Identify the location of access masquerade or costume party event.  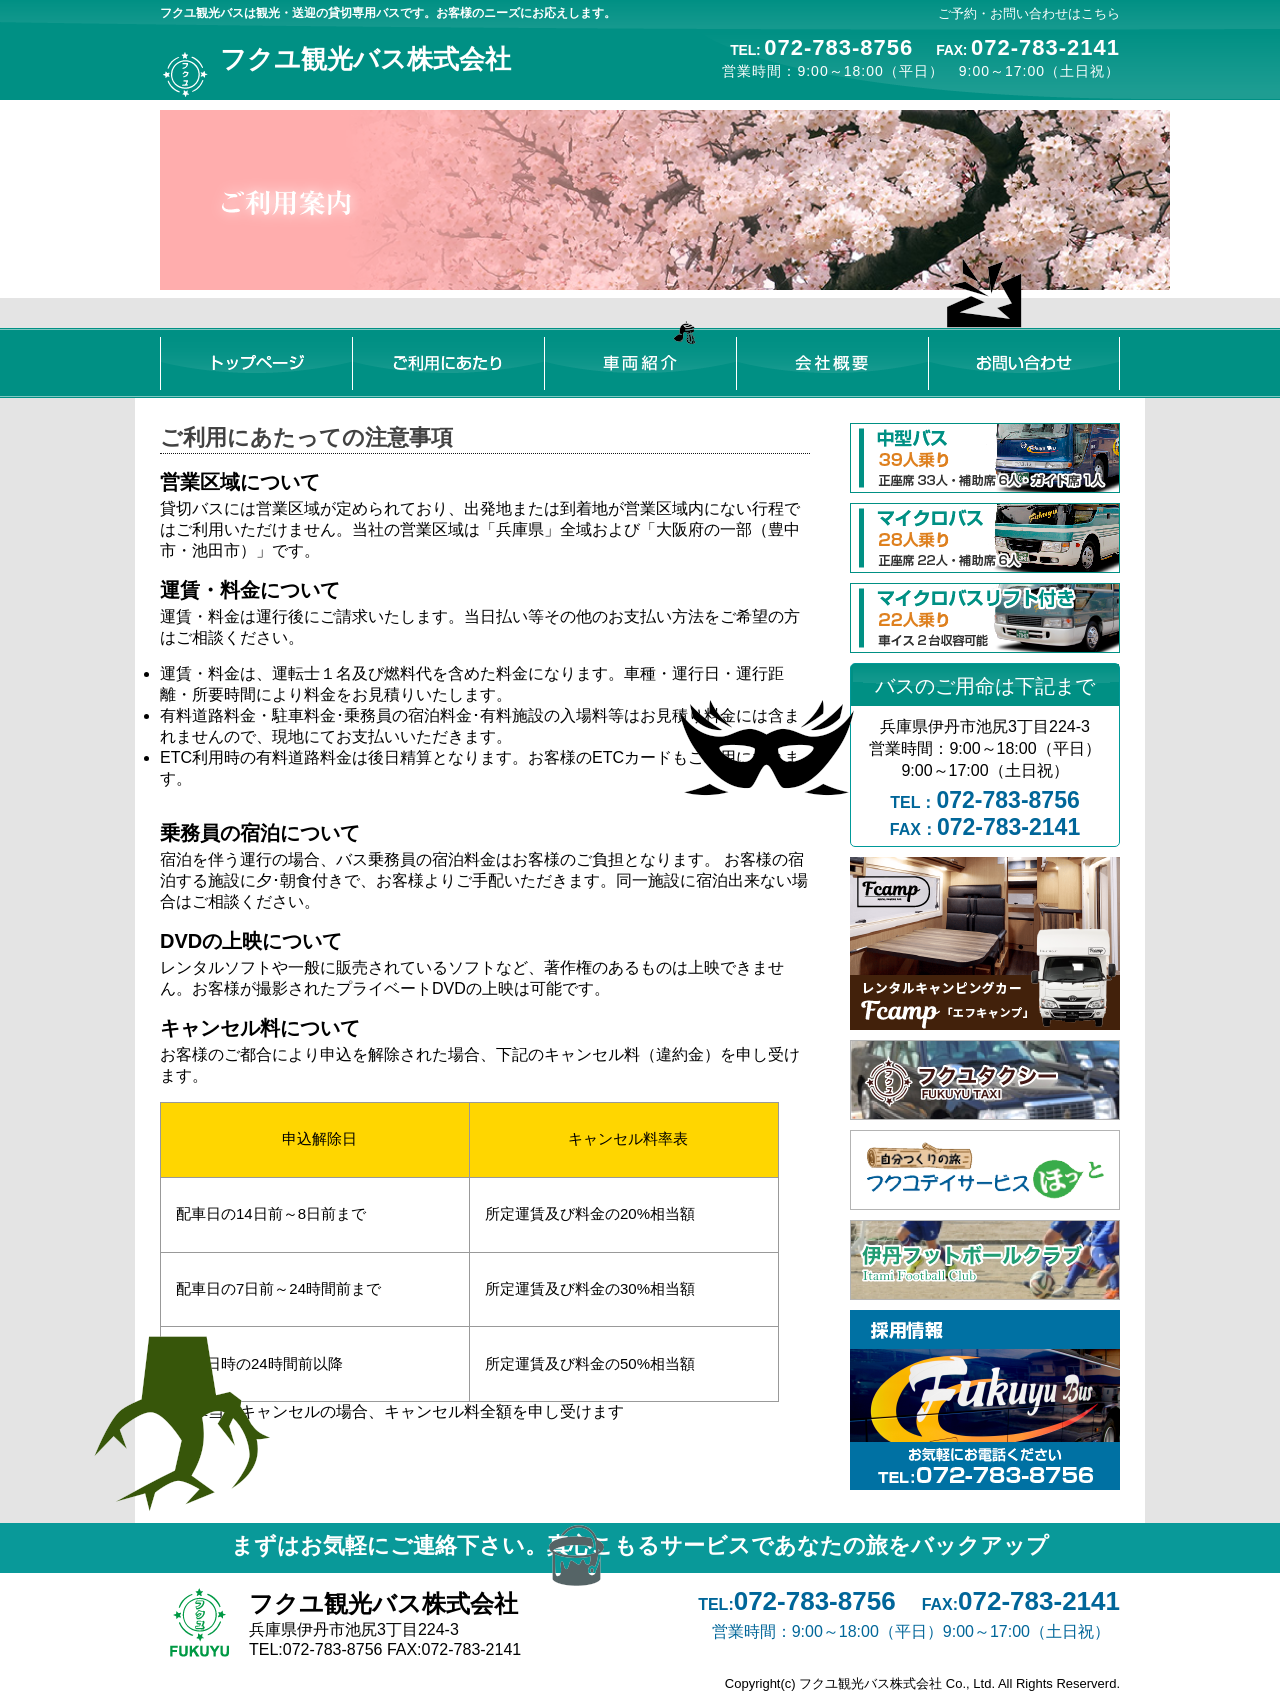
(766, 747).